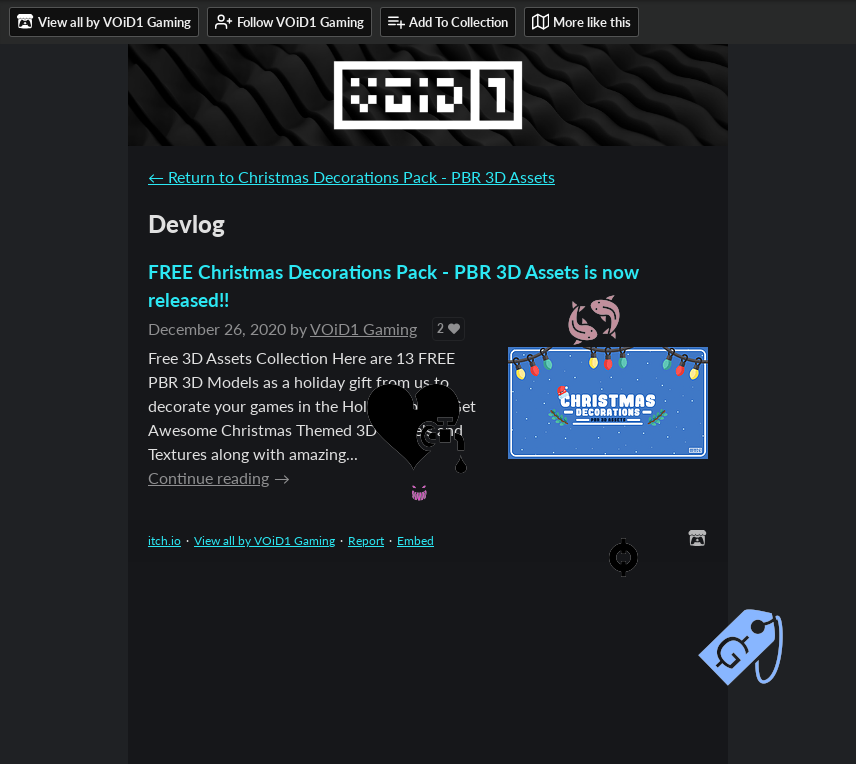 The width and height of the screenshot is (856, 764). I want to click on indicates a villain or enemy character, so click(419, 493).